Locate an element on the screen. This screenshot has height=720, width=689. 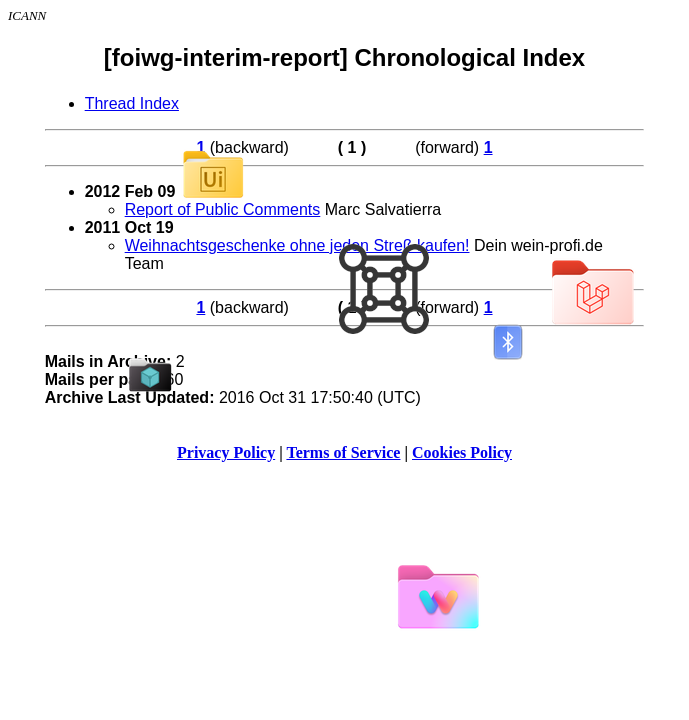
open gnome boxes virtual machine manager is located at coordinates (384, 289).